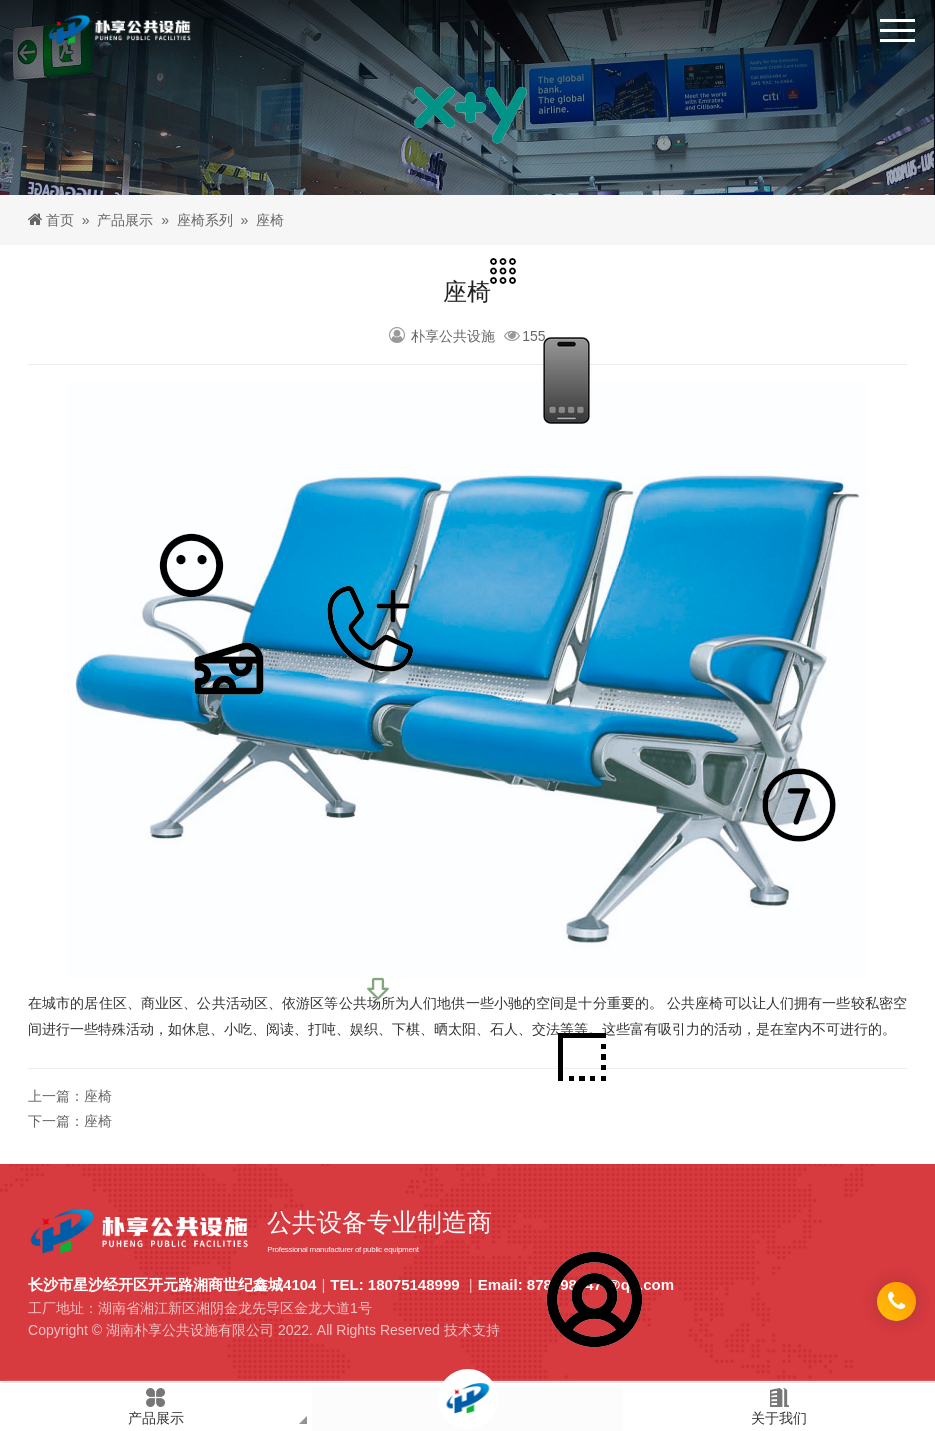 This screenshot has width=935, height=1431. I want to click on select a neutral or blank reaction, so click(191, 565).